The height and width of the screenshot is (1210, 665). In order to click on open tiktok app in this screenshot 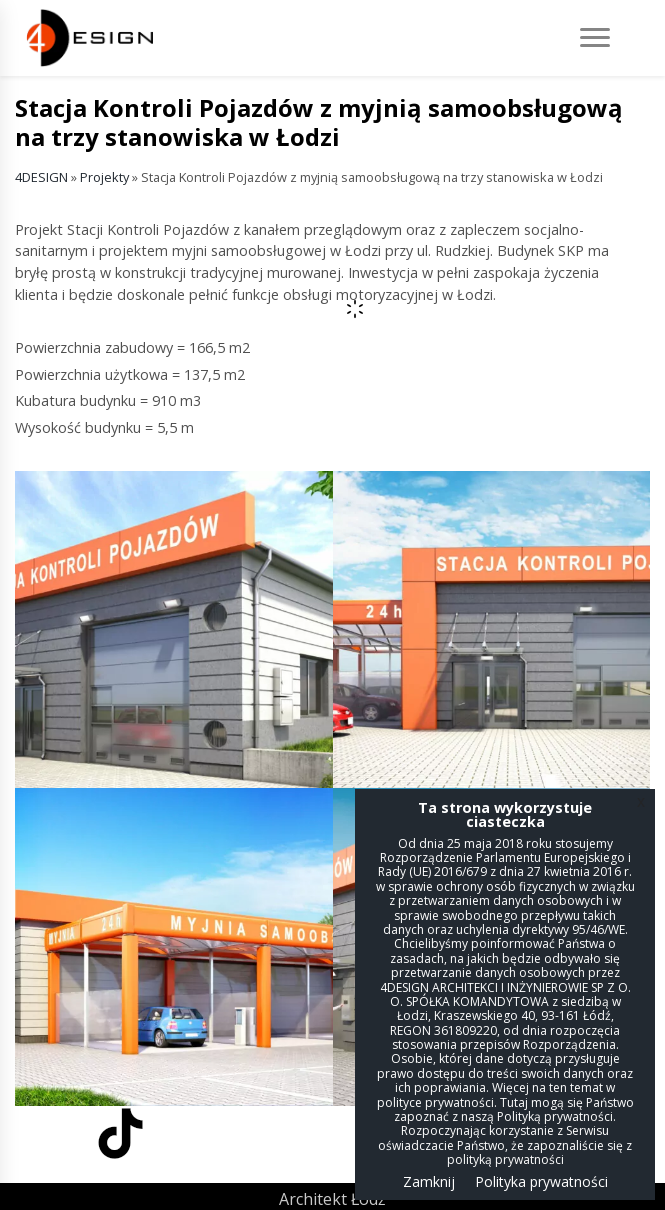, I will do `click(120, 1133)`.